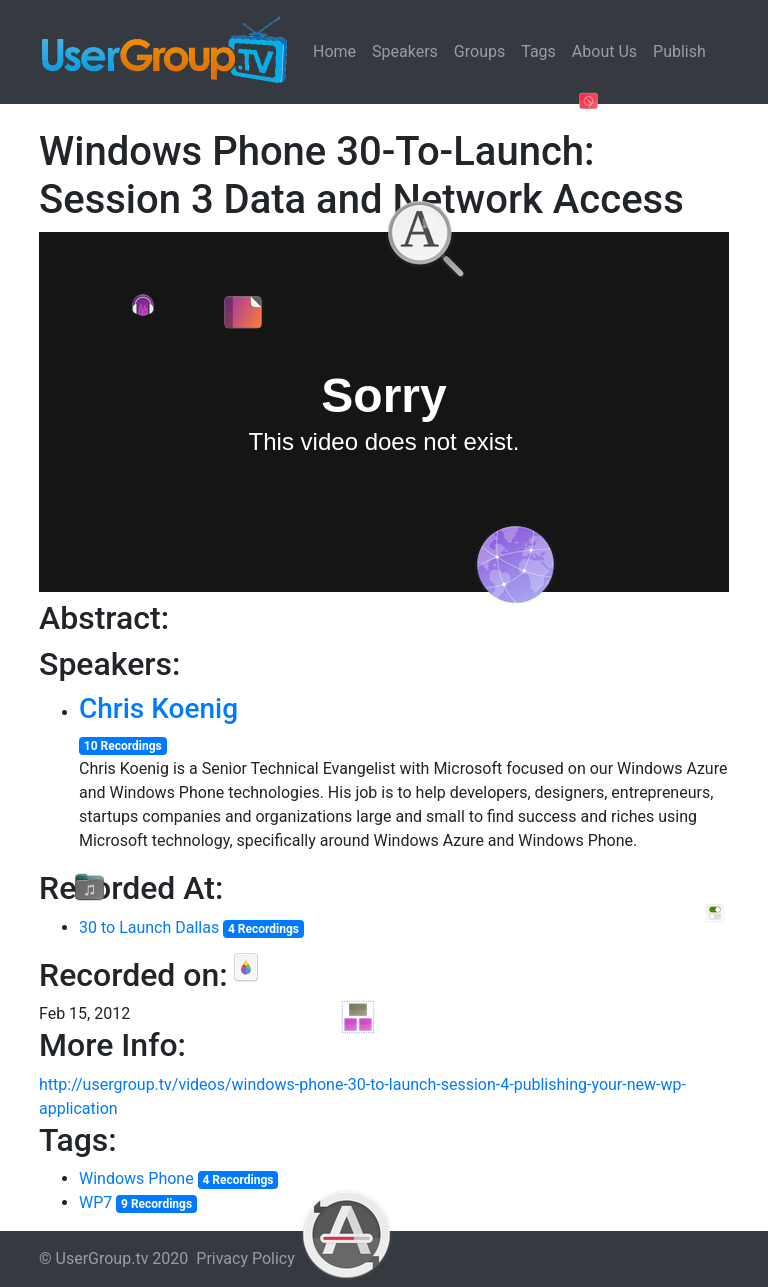 This screenshot has height=1287, width=768. I want to click on search for text or content, so click(425, 238).